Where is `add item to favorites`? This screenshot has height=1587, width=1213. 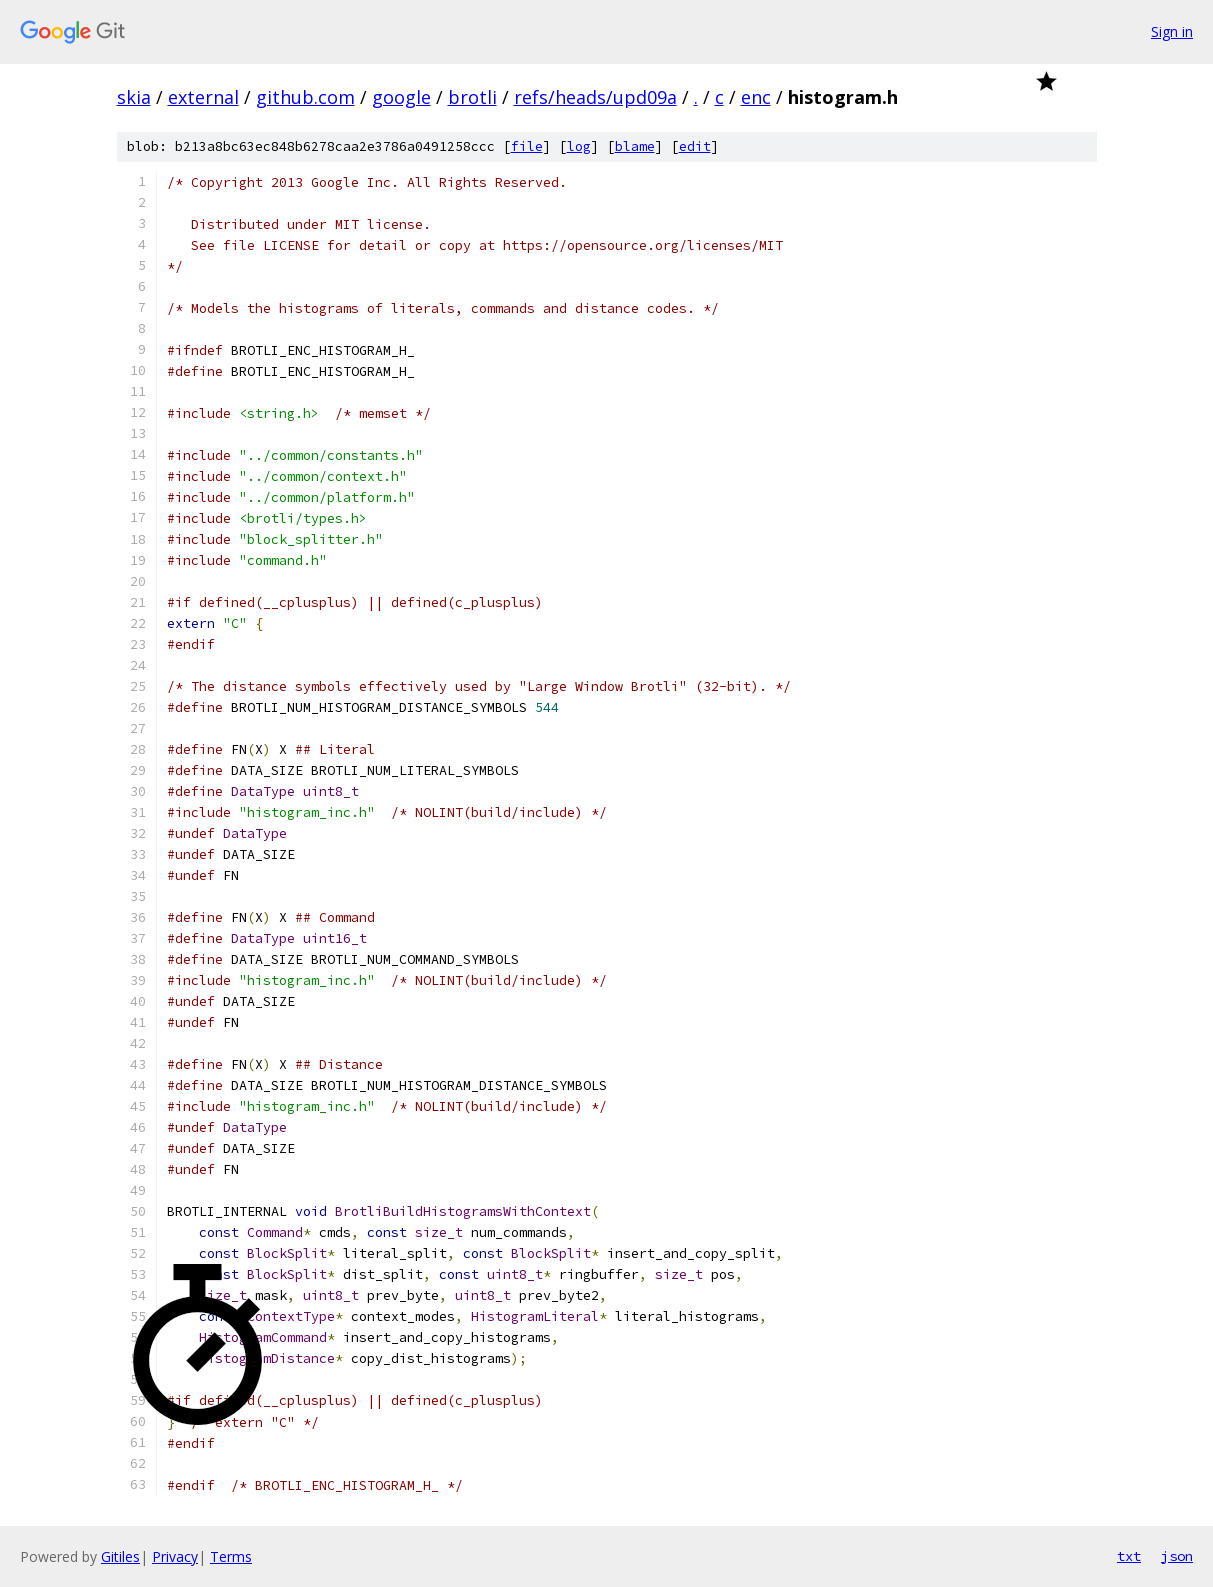 add item to favorites is located at coordinates (1046, 81).